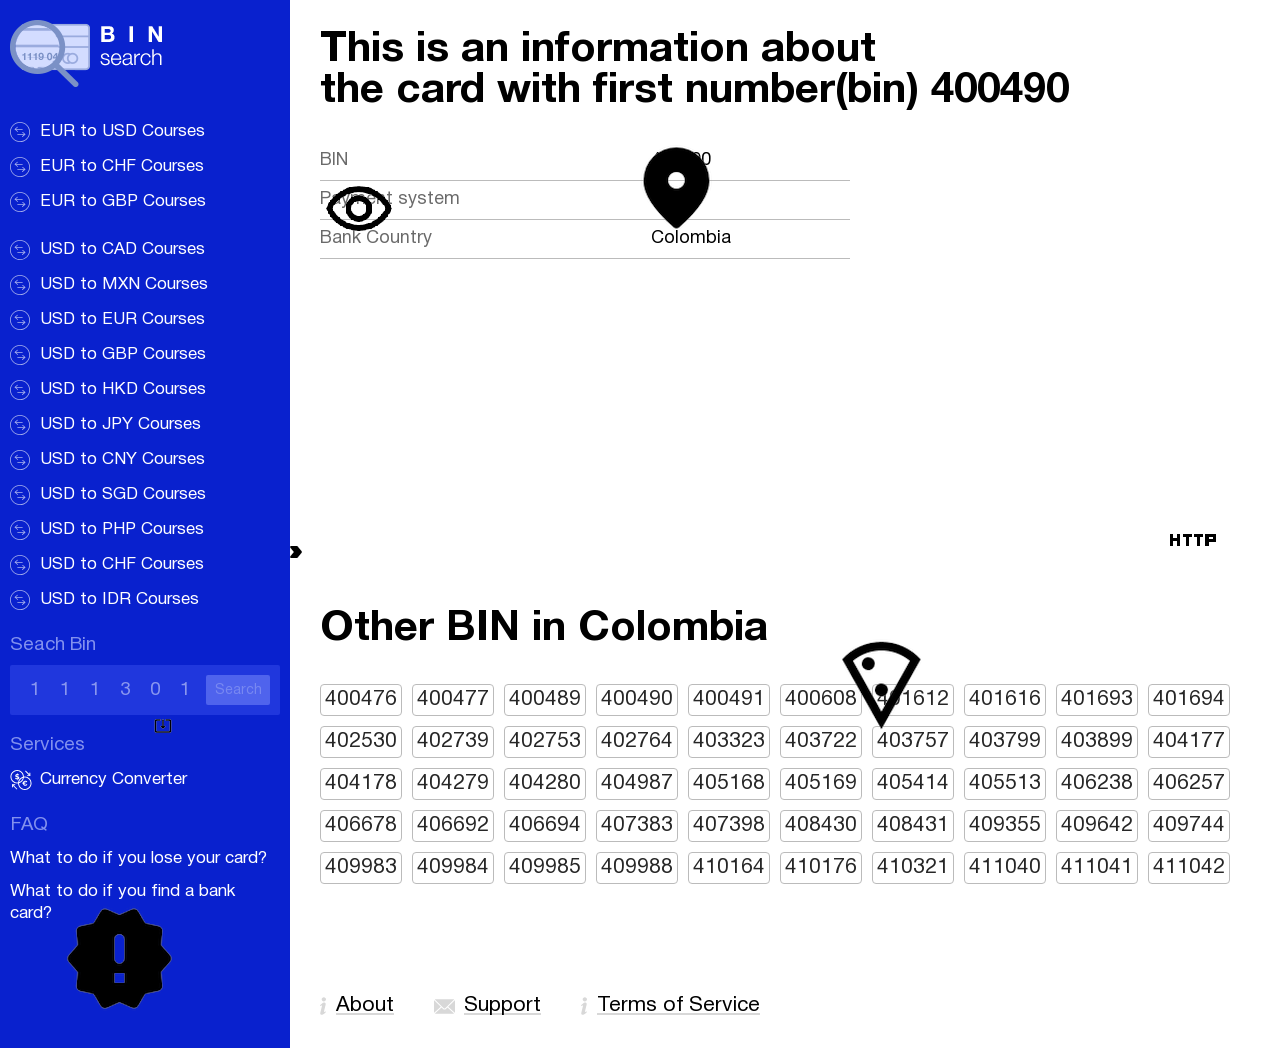 The width and height of the screenshot is (1280, 1048). I want to click on download a system update, so click(163, 726).